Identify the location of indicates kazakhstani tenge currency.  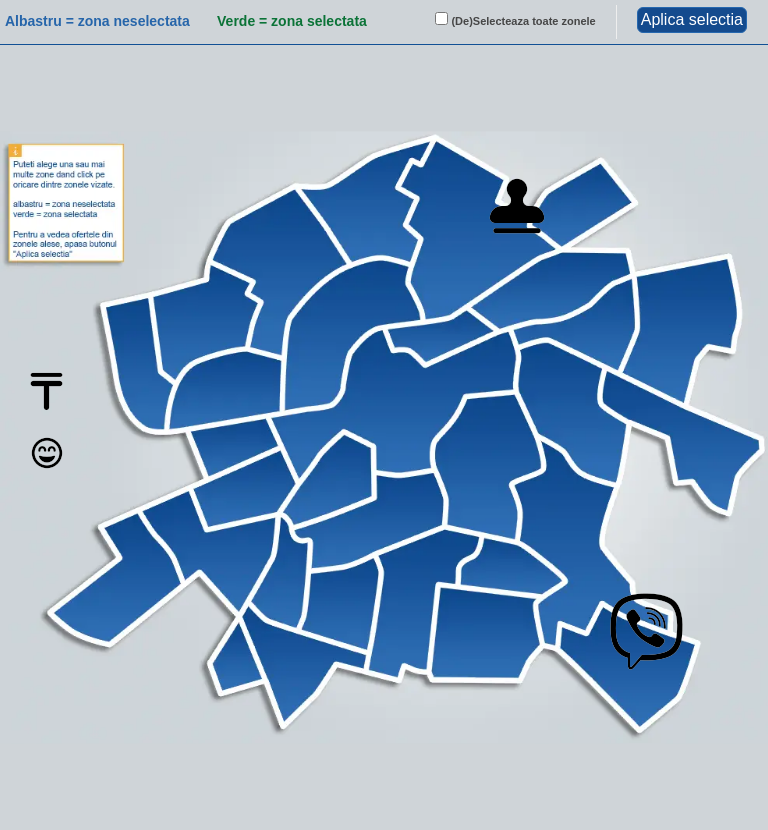
(46, 391).